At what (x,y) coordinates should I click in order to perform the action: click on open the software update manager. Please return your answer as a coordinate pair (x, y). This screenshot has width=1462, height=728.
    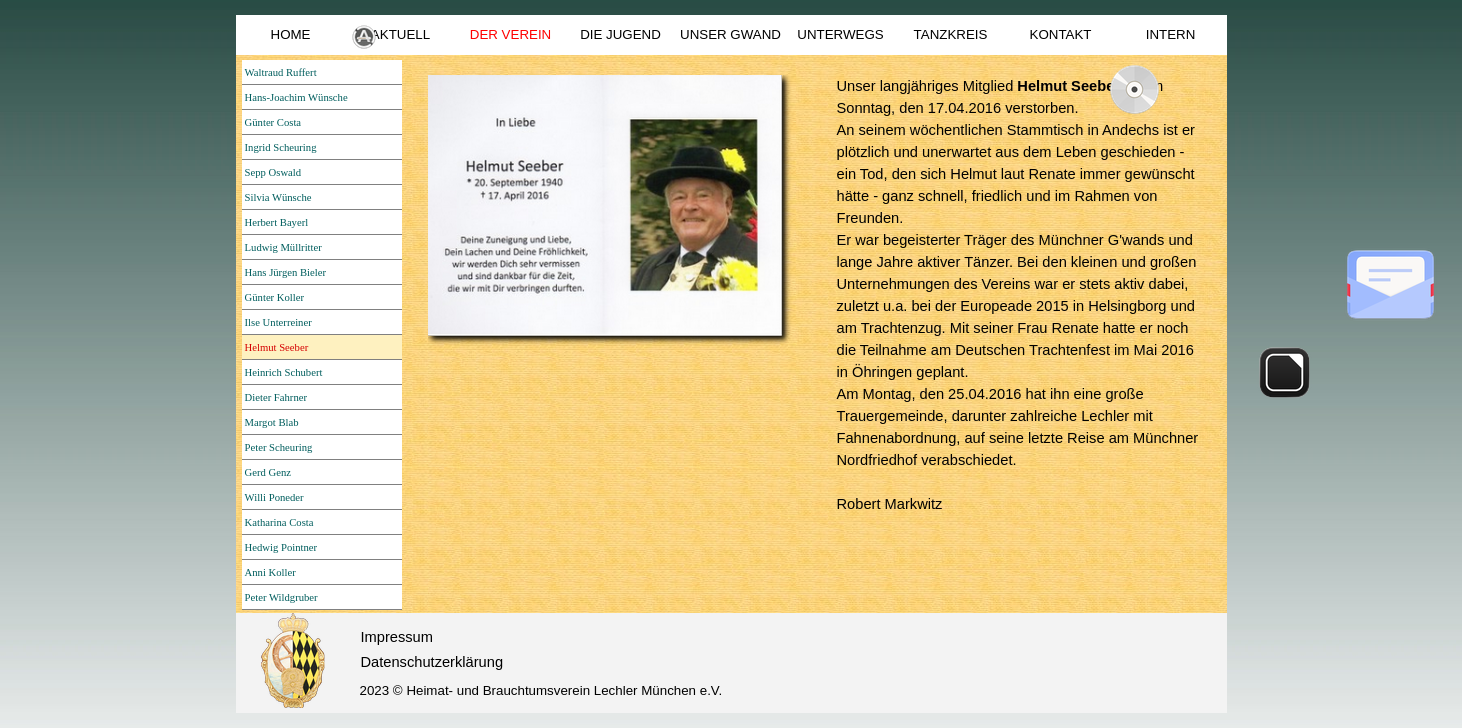
    Looking at the image, I should click on (364, 37).